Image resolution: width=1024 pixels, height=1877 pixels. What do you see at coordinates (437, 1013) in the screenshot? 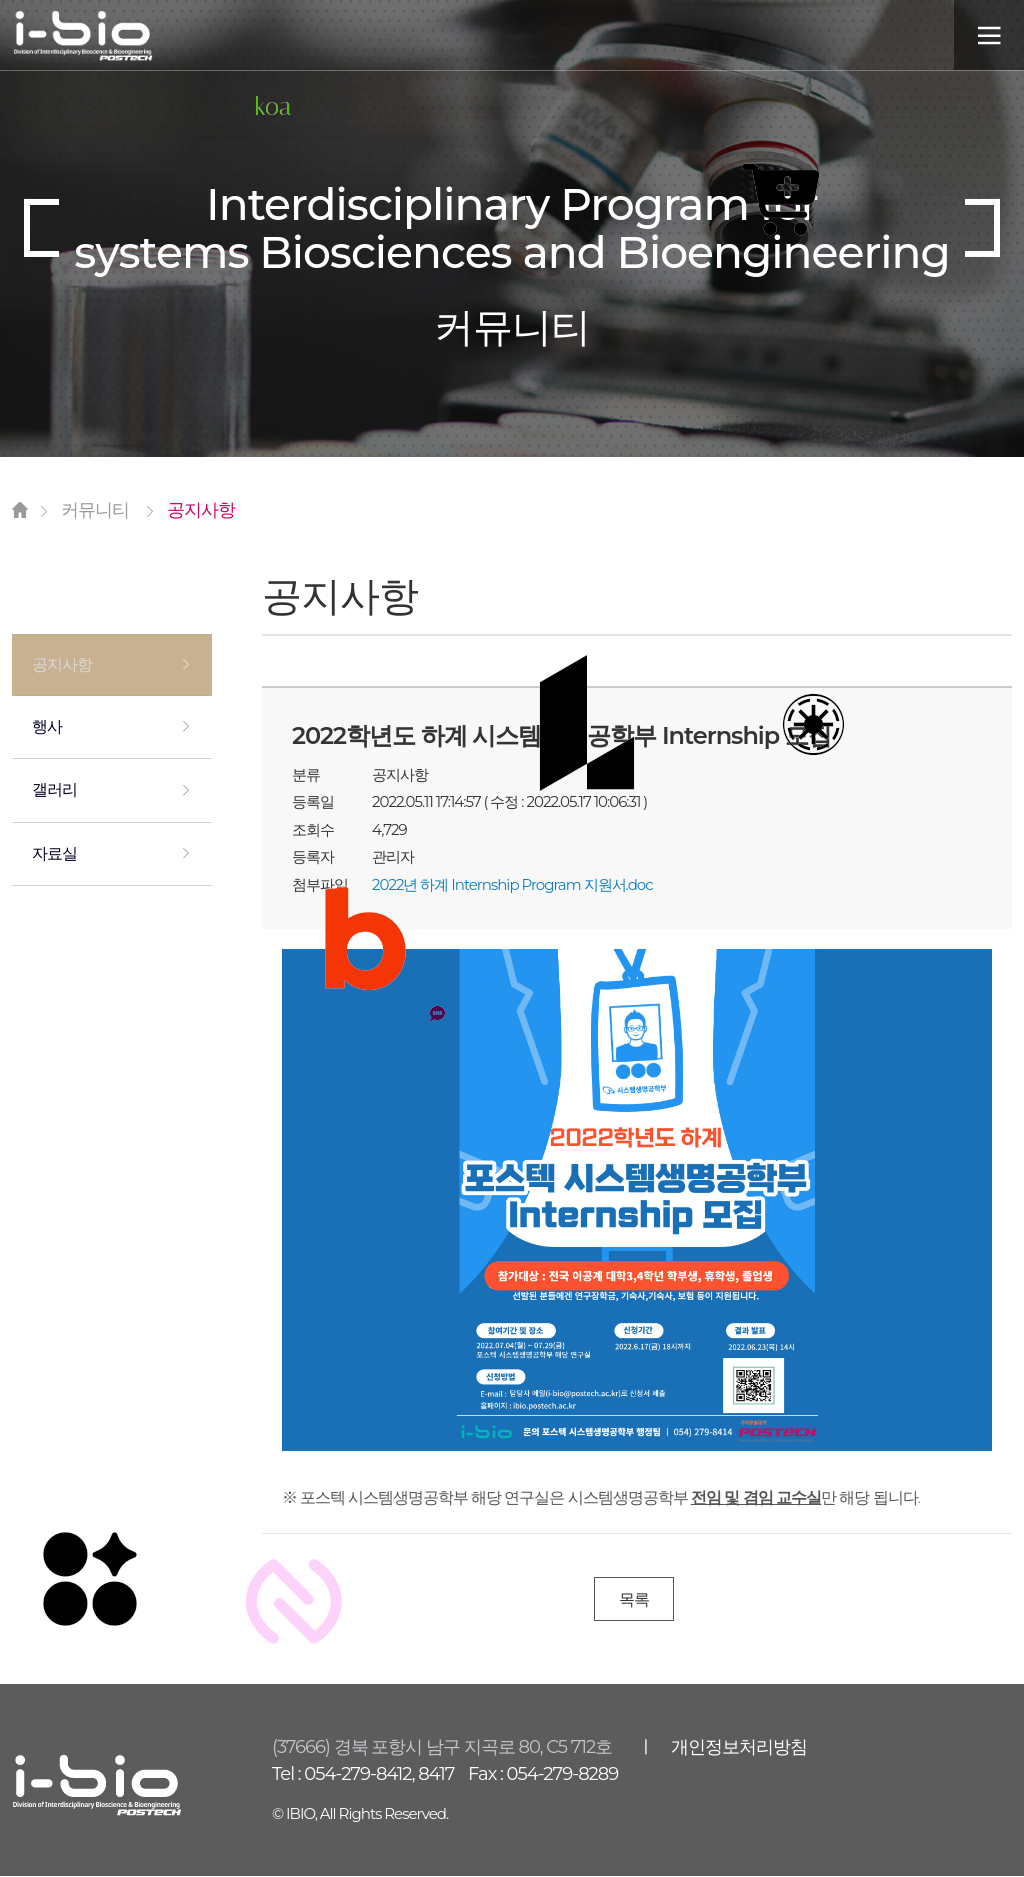
I see `open text messaging app` at bounding box center [437, 1013].